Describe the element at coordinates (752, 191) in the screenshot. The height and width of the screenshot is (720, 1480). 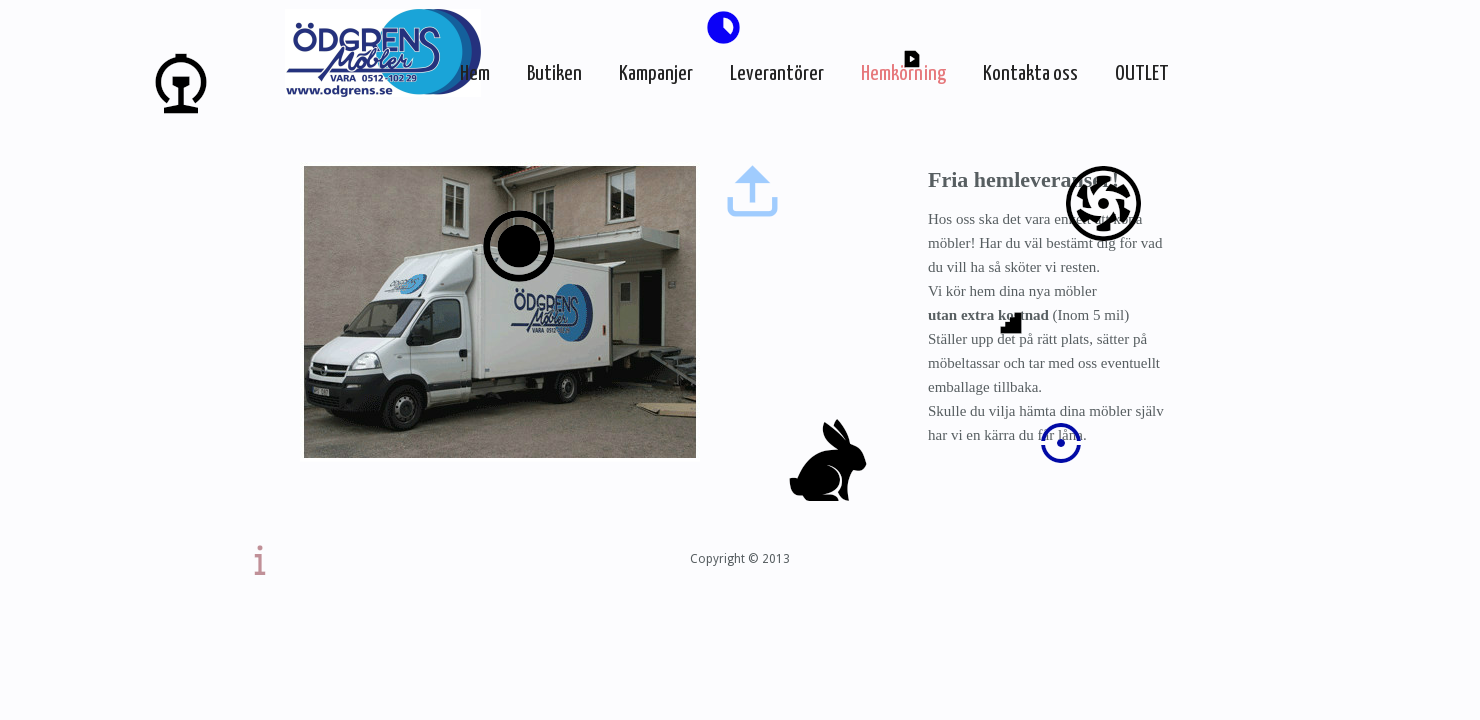
I see `share content with others` at that location.